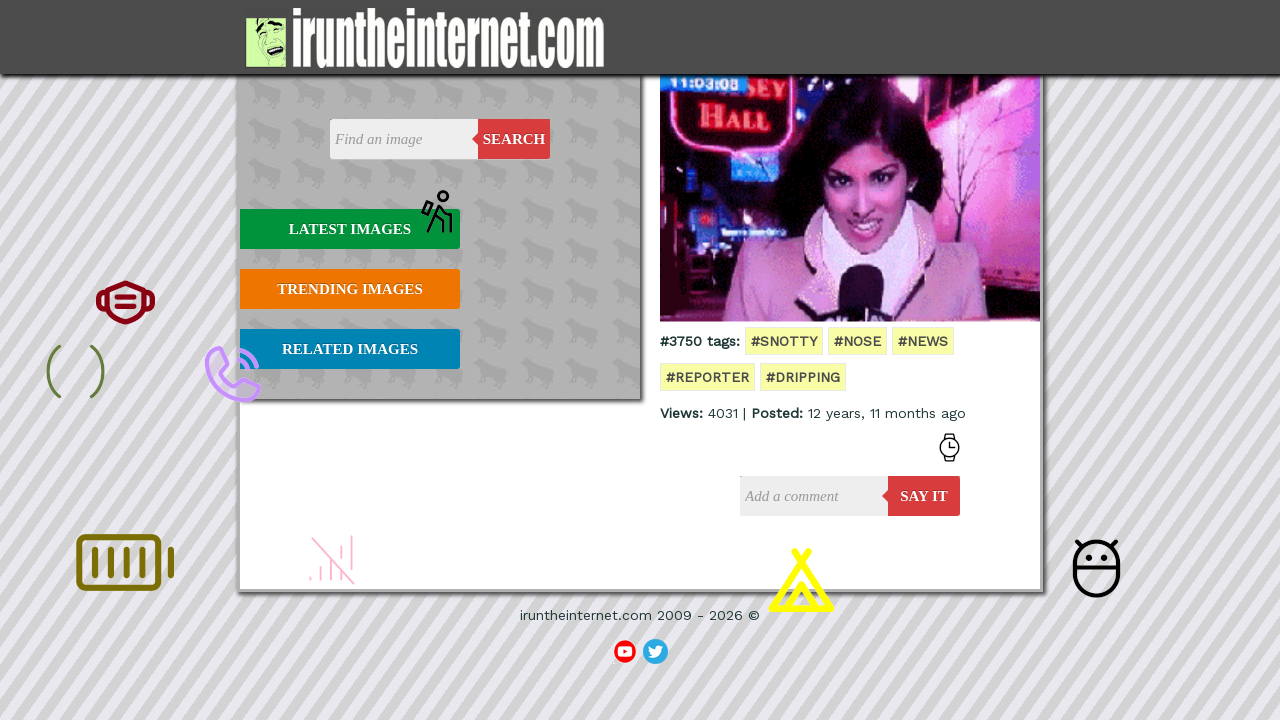 Image resolution: width=1280 pixels, height=720 pixels. What do you see at coordinates (1096, 567) in the screenshot?
I see `android device or platform indicator` at bounding box center [1096, 567].